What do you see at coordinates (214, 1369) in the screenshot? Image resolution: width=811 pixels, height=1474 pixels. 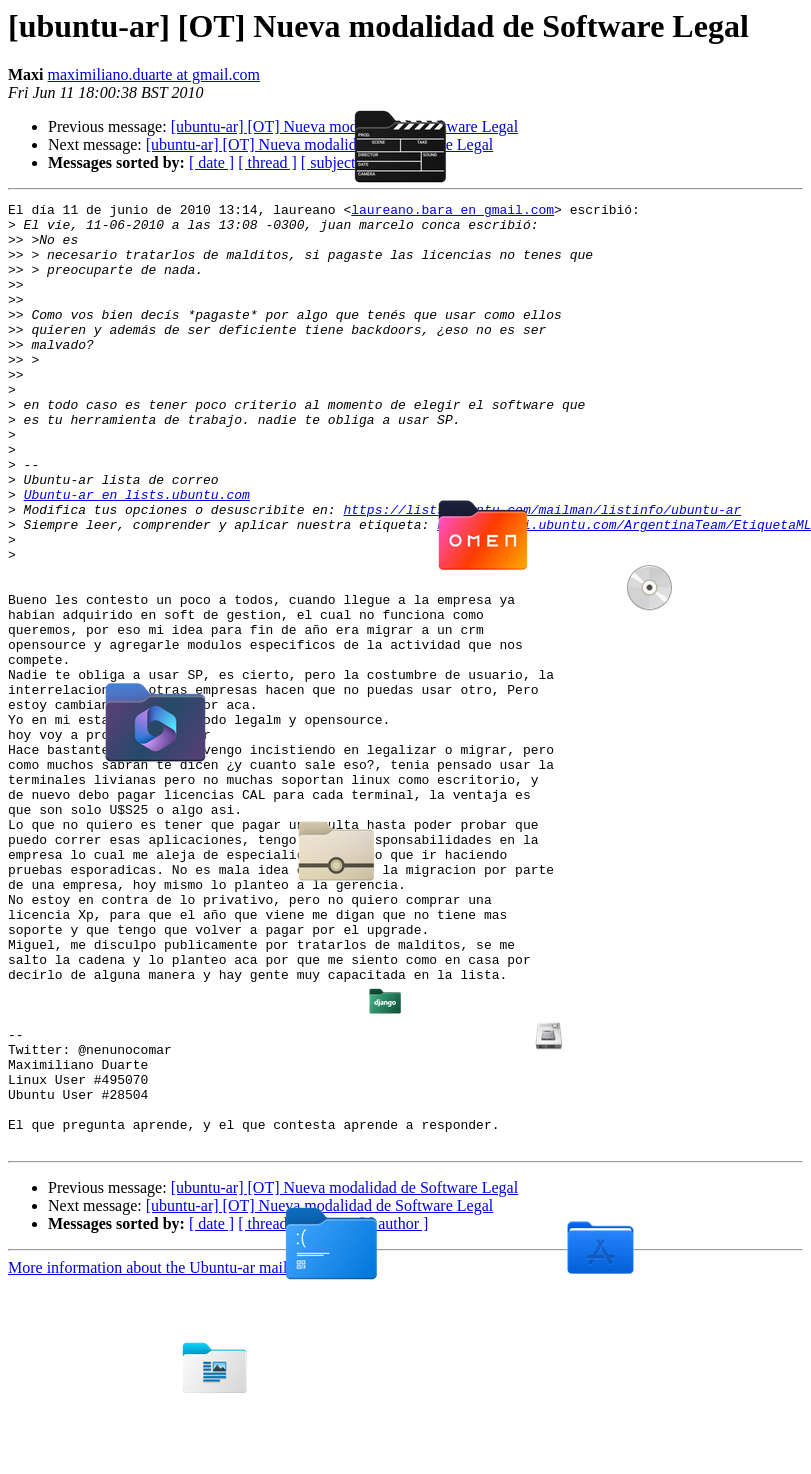 I see `open folder containing LibreOffice Writer documents` at bounding box center [214, 1369].